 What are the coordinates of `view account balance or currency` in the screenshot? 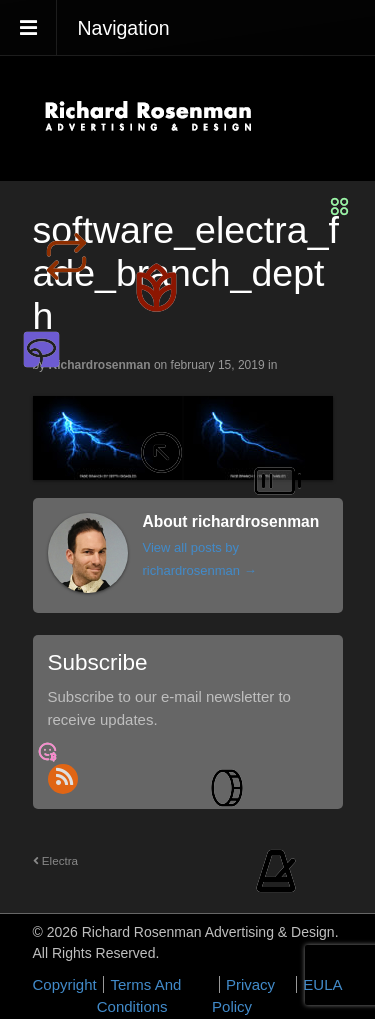 It's located at (227, 788).